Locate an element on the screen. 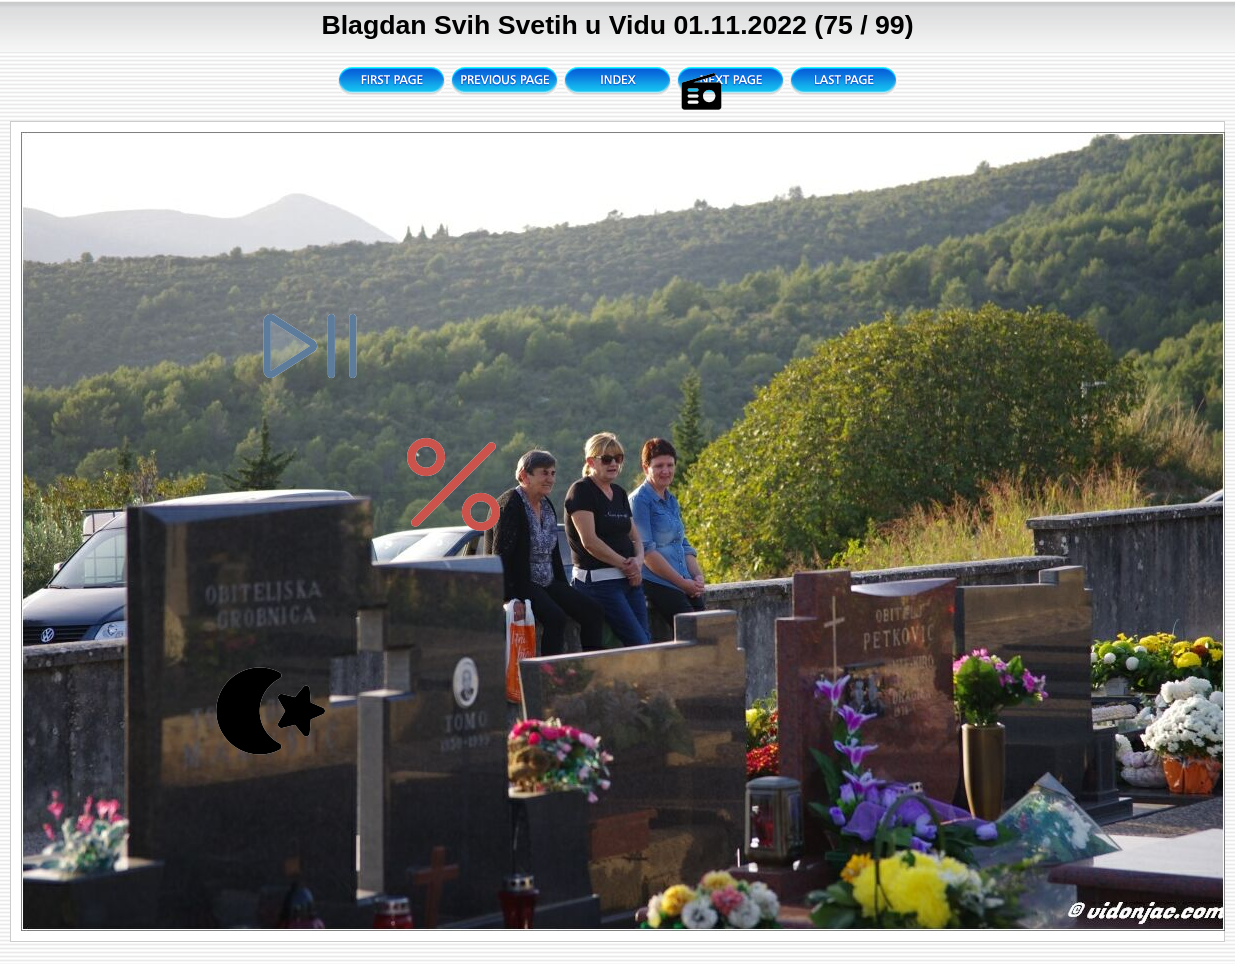  open radio or audio streaming is located at coordinates (701, 94).